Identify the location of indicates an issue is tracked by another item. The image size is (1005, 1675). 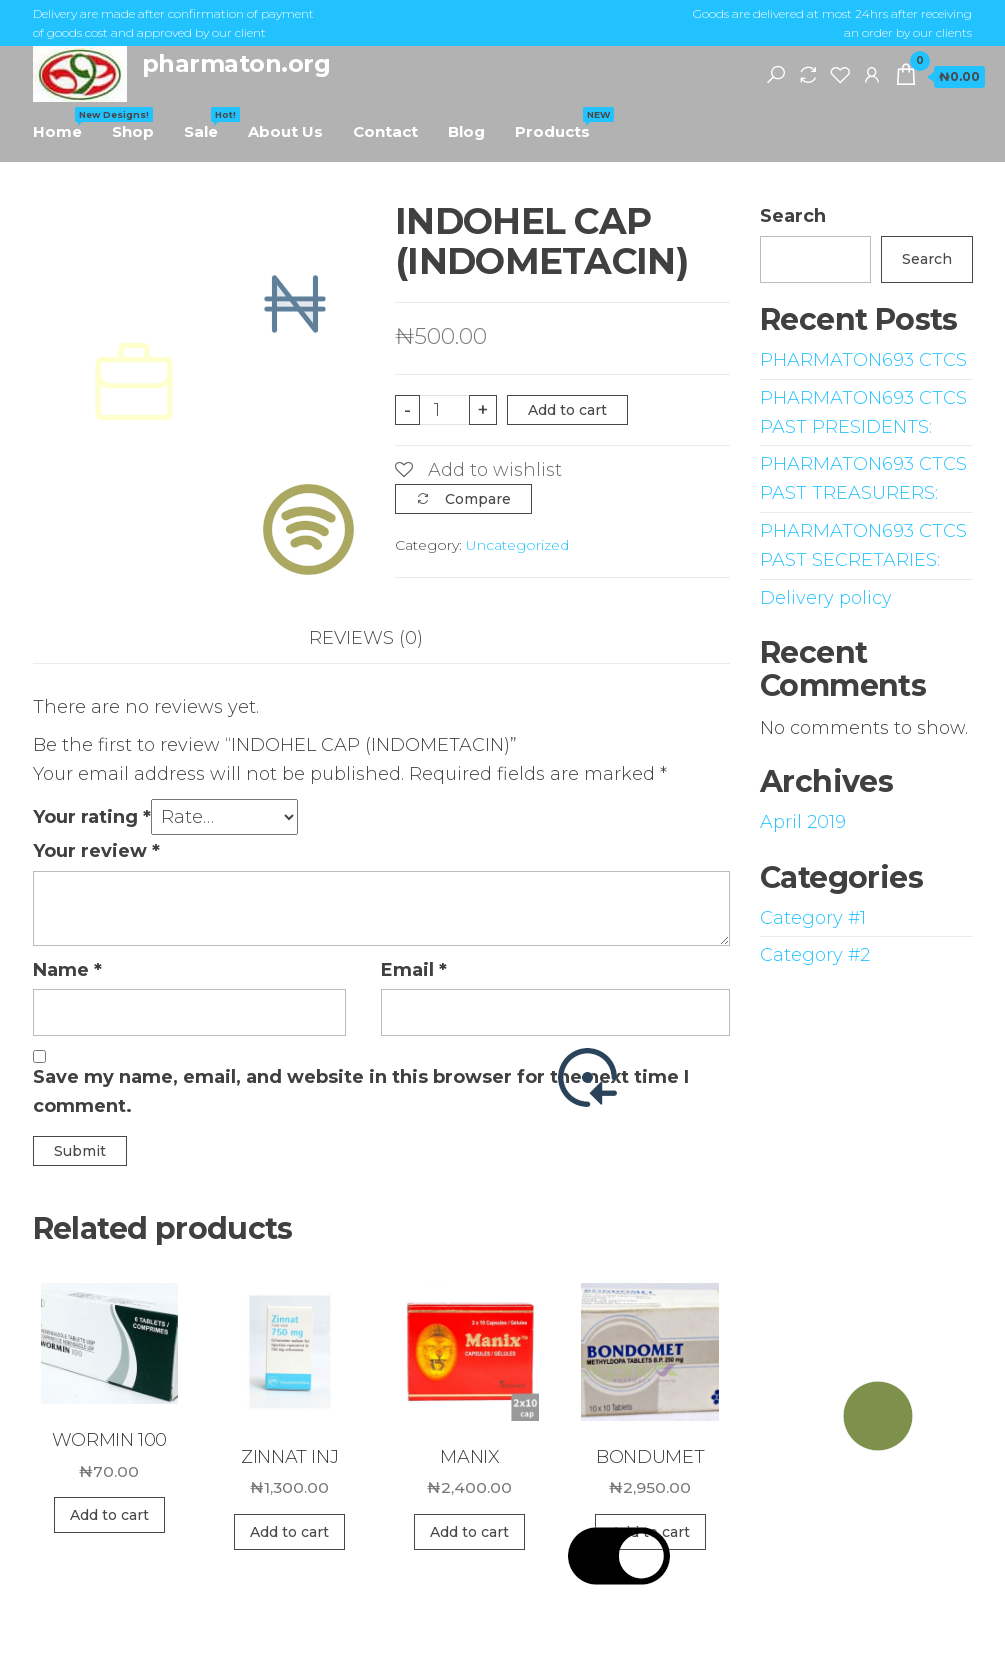
(587, 1077).